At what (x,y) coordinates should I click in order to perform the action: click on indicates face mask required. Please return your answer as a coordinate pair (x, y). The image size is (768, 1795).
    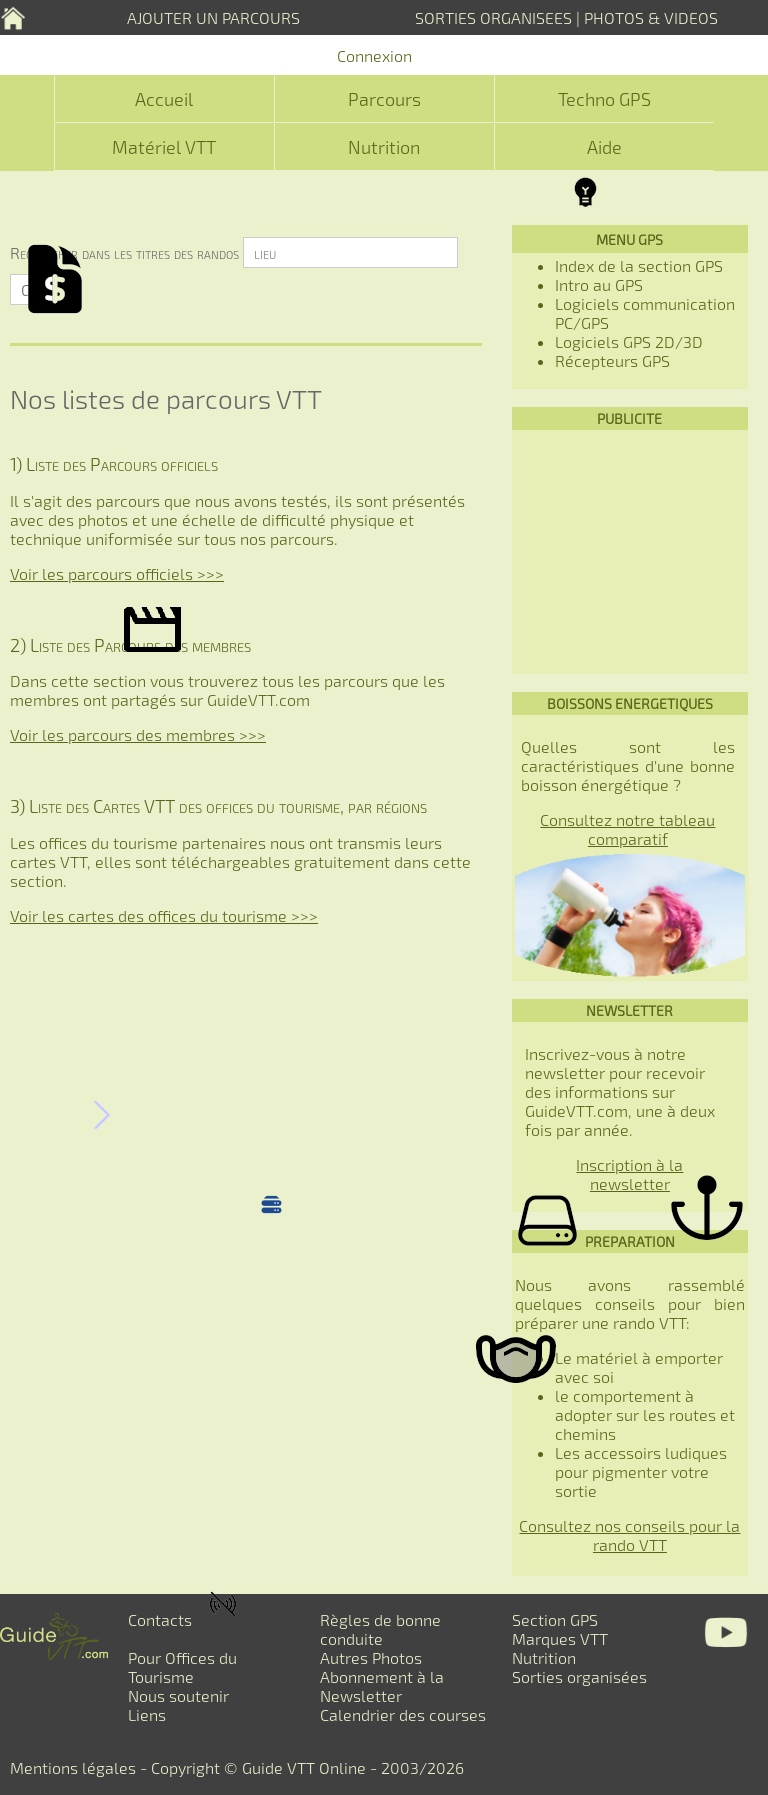
    Looking at the image, I should click on (516, 1359).